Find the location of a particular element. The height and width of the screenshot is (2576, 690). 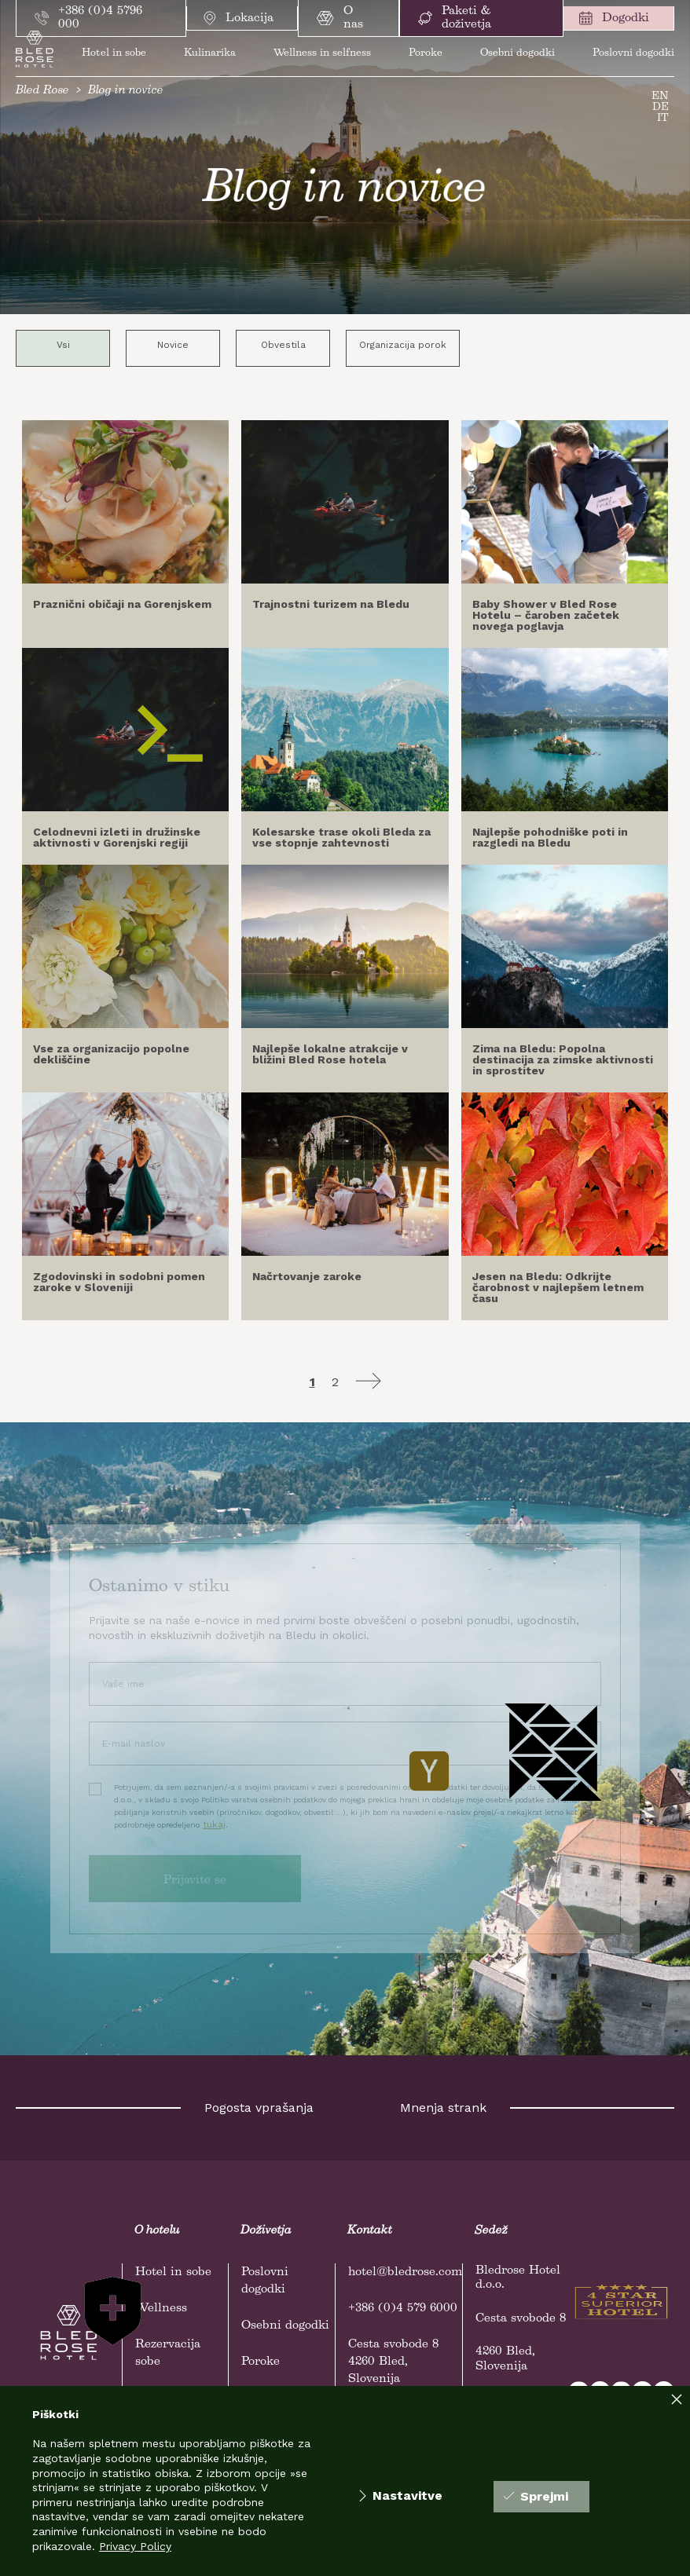

indicates health or medical protection status is located at coordinates (112, 2311).